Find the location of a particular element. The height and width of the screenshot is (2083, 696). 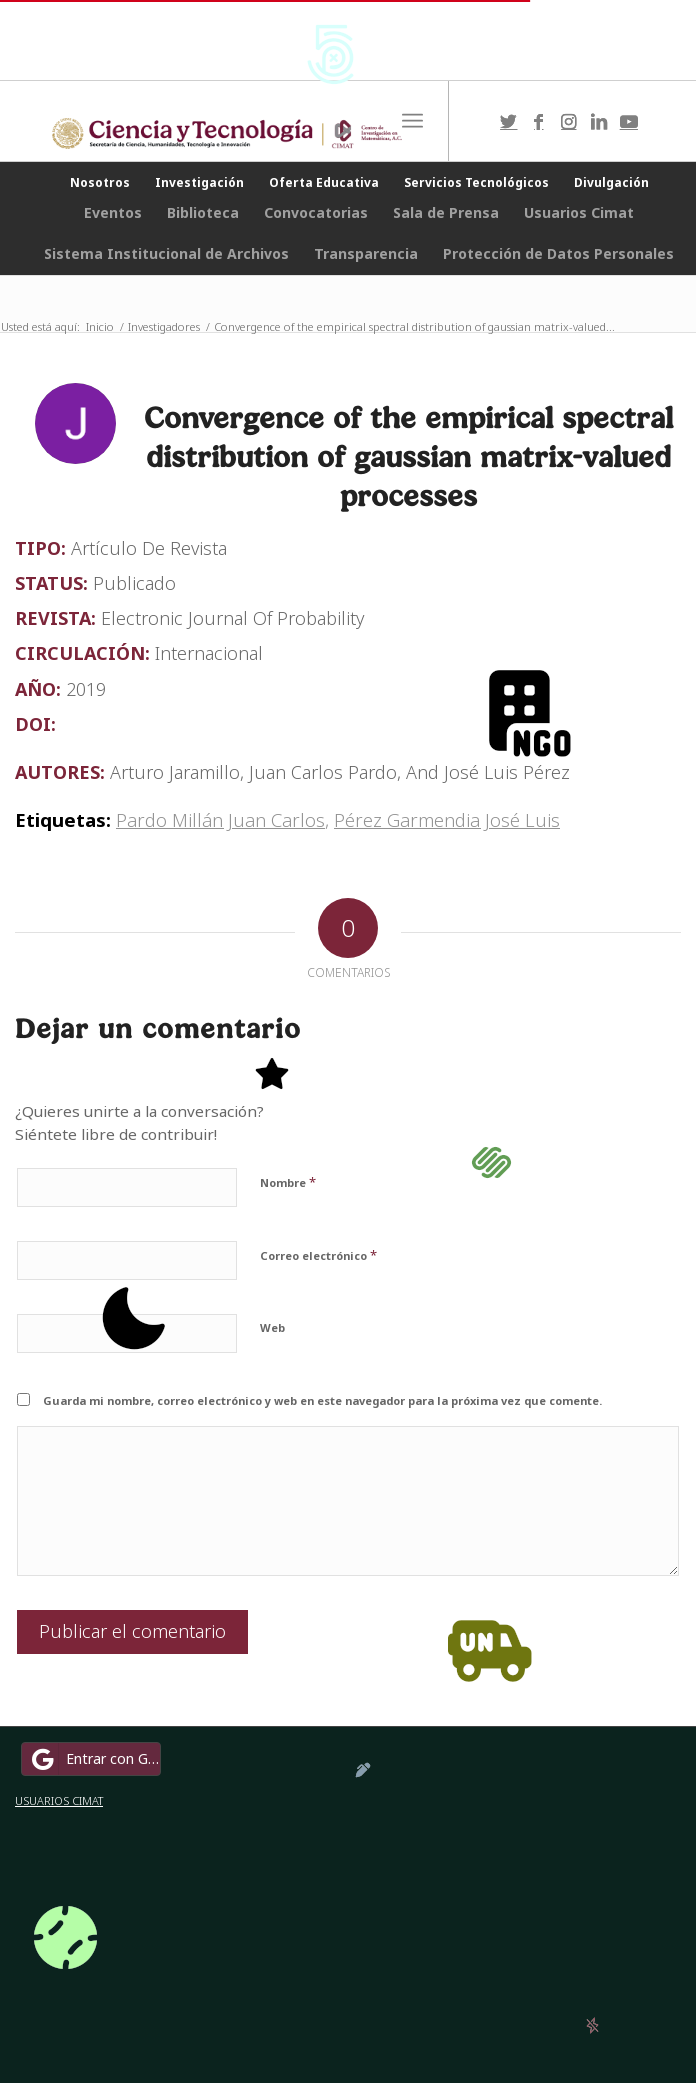

visit 500px photography platform is located at coordinates (330, 54).